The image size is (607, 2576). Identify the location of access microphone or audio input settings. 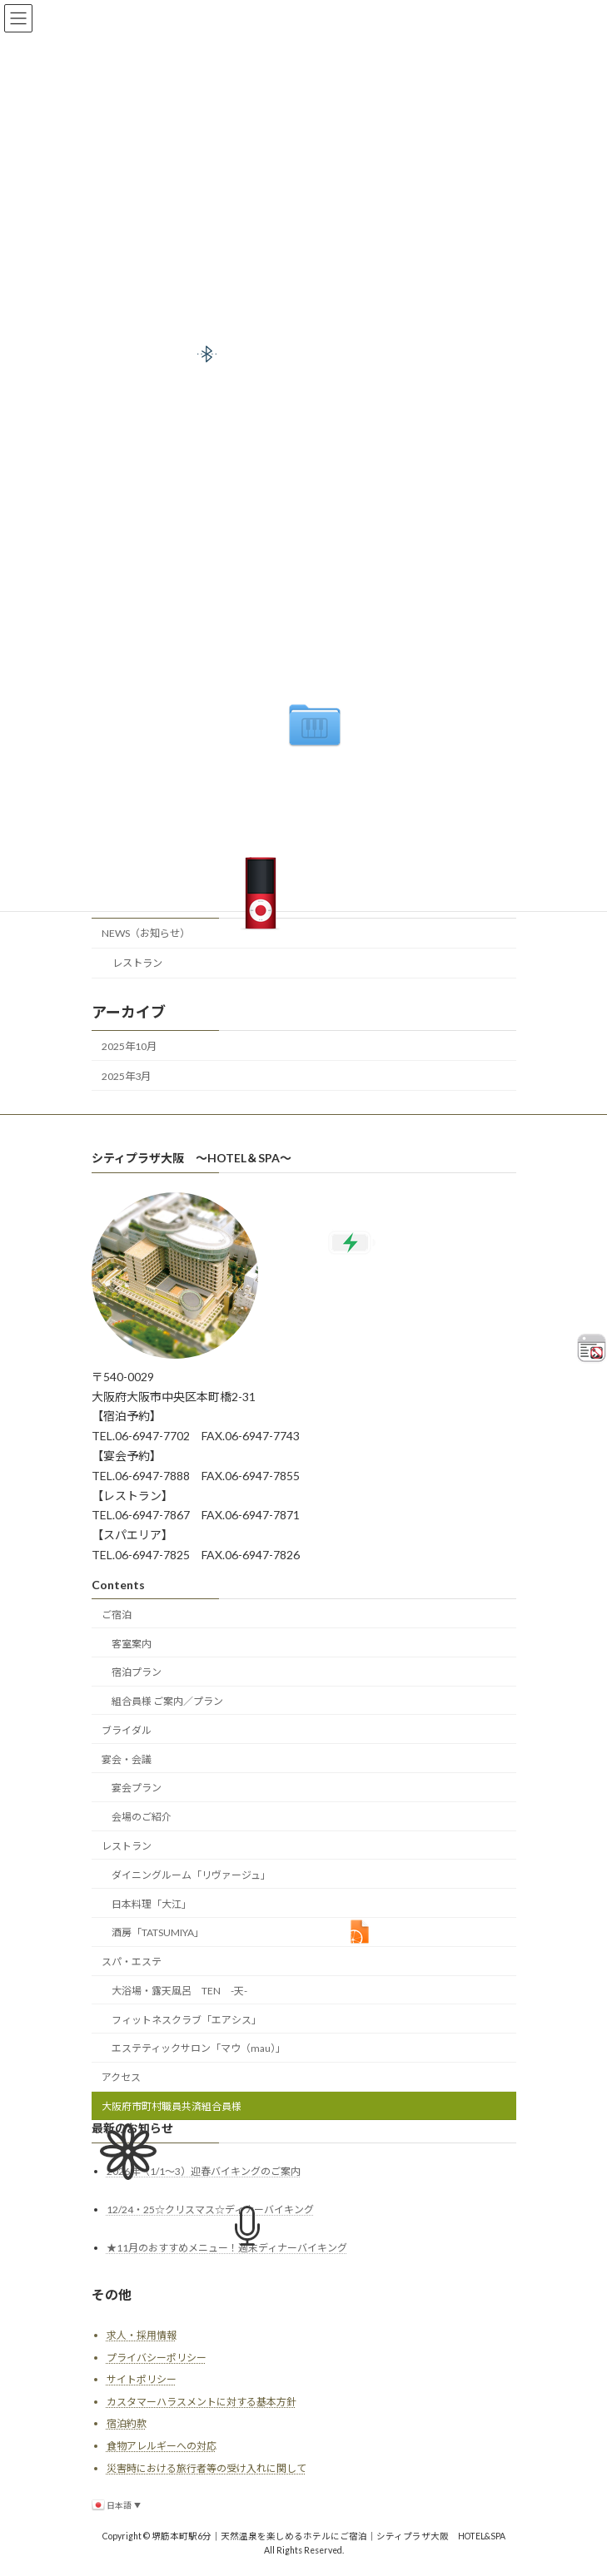
(247, 2226).